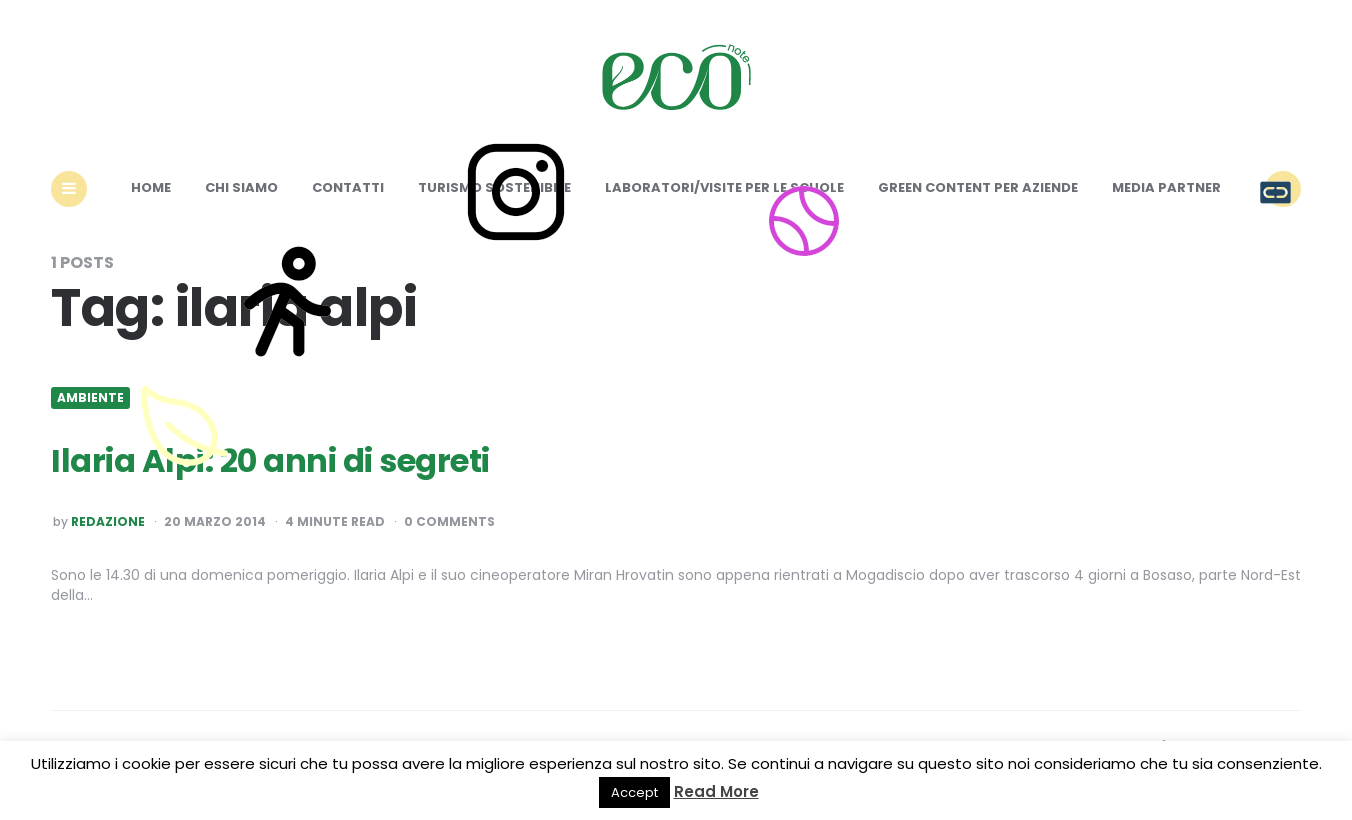 The width and height of the screenshot is (1352, 820). Describe the element at coordinates (287, 301) in the screenshot. I see `indicates walking directions or pedestrian mode` at that location.